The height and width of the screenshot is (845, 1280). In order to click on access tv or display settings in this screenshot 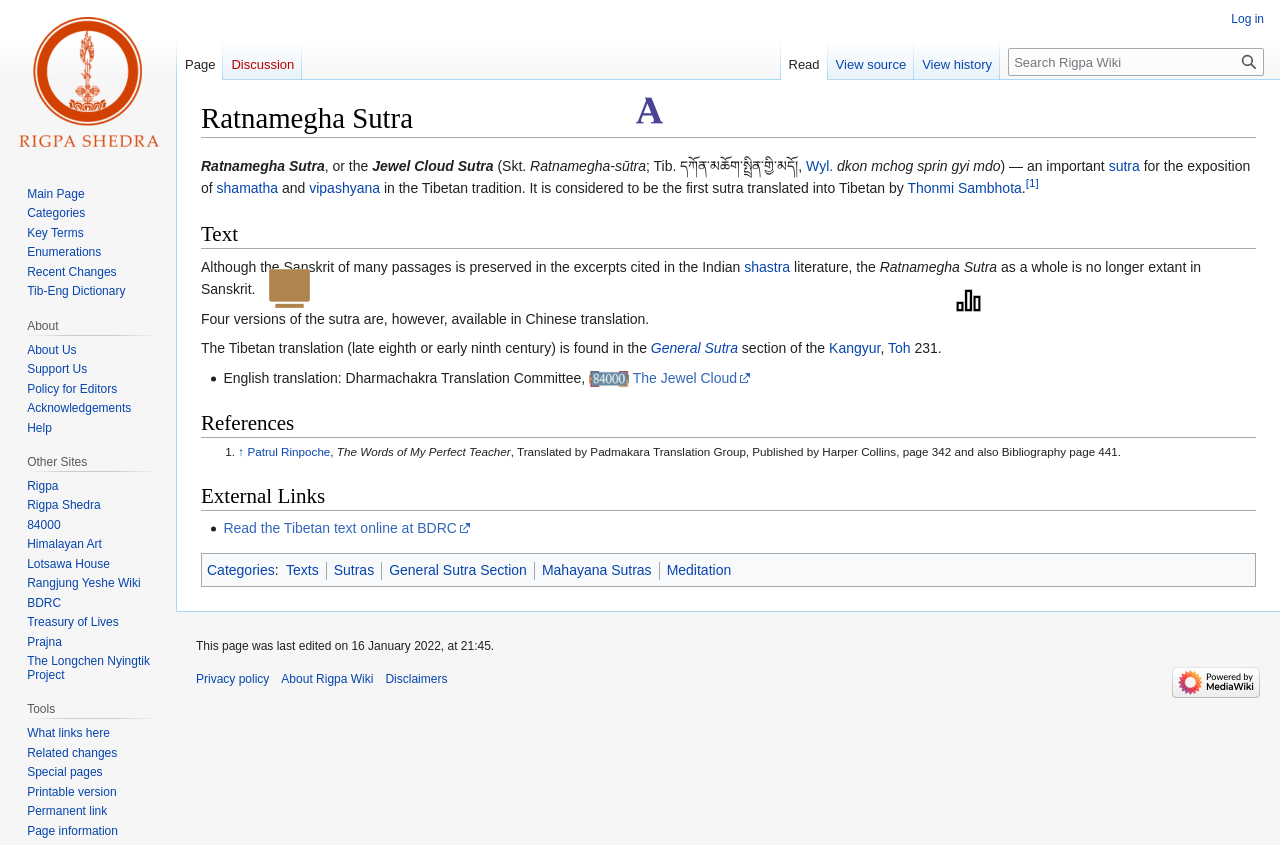, I will do `click(289, 287)`.